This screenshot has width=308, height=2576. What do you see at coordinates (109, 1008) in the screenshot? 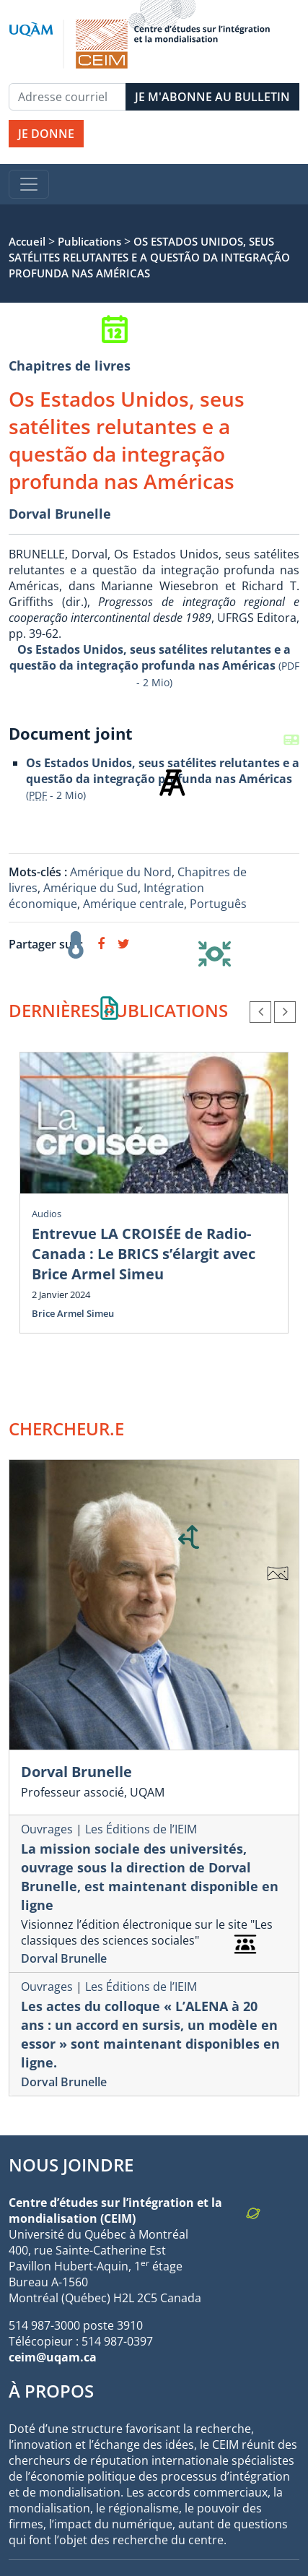
I see `view source code file` at bounding box center [109, 1008].